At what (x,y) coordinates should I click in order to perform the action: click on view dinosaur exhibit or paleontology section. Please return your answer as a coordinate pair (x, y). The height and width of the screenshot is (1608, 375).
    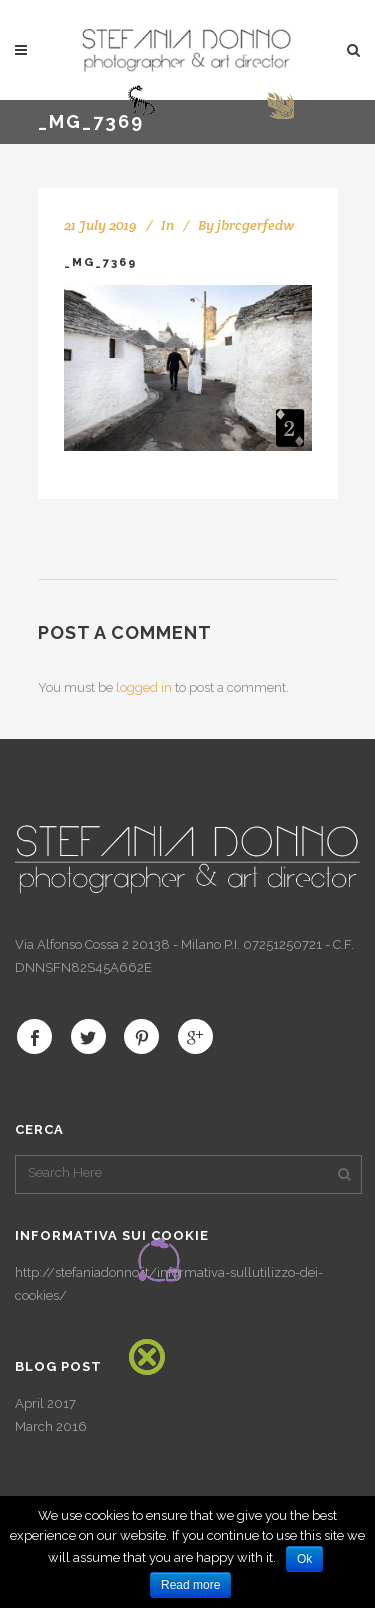
    Looking at the image, I should click on (141, 100).